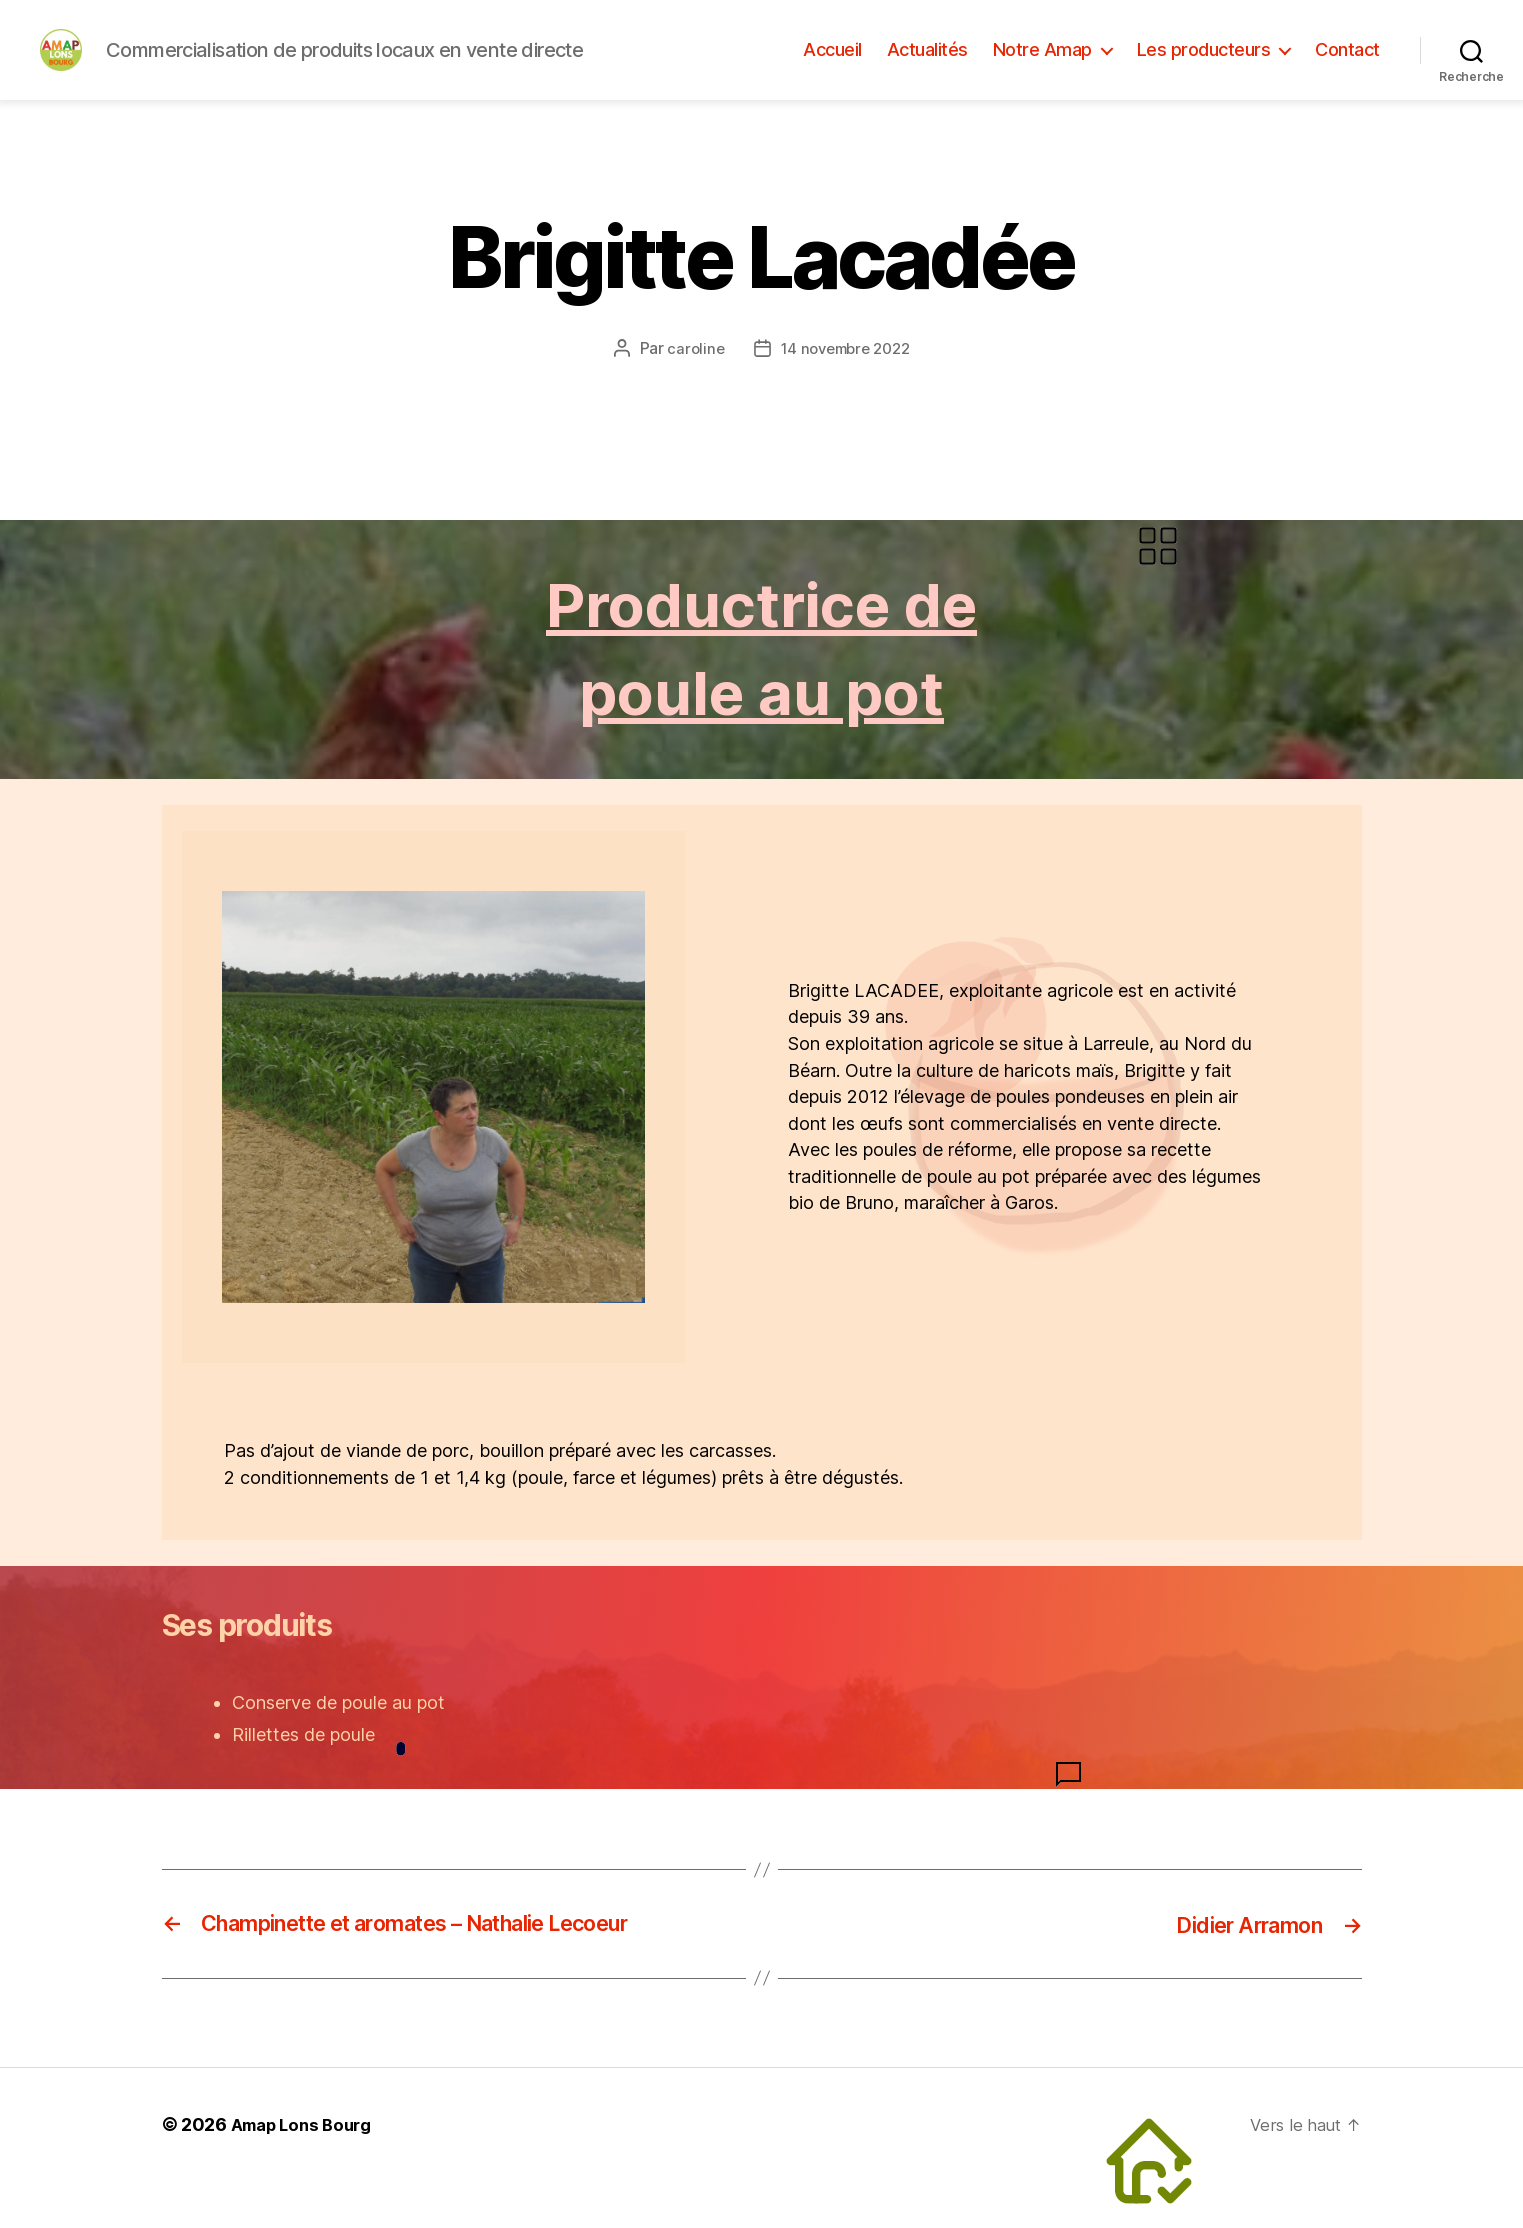  What do you see at coordinates (1068, 1774) in the screenshot?
I see `open chat or messaging` at bounding box center [1068, 1774].